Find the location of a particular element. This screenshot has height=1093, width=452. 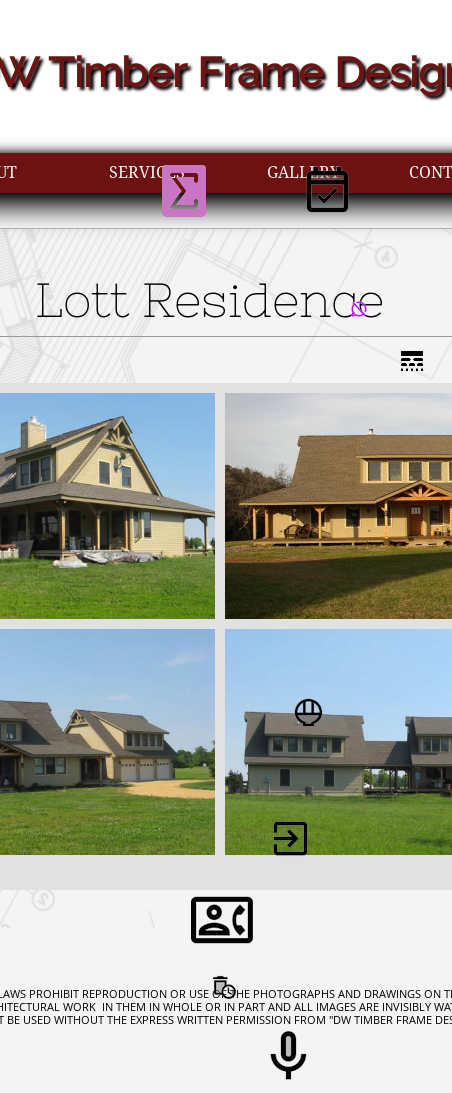

adjust text line spacing or density is located at coordinates (412, 361).